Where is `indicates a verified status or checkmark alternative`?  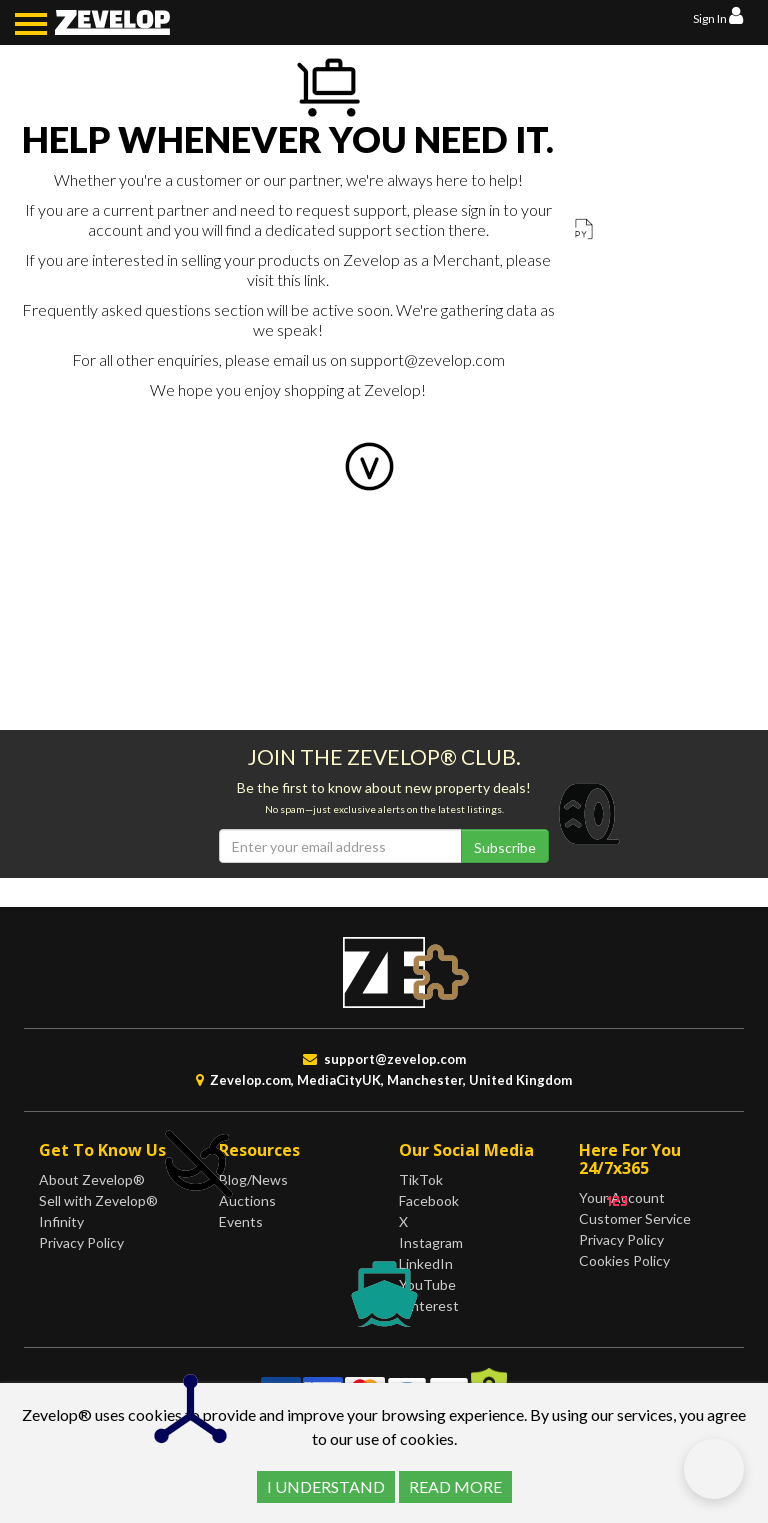 indicates a verified status or checkmark alternative is located at coordinates (369, 466).